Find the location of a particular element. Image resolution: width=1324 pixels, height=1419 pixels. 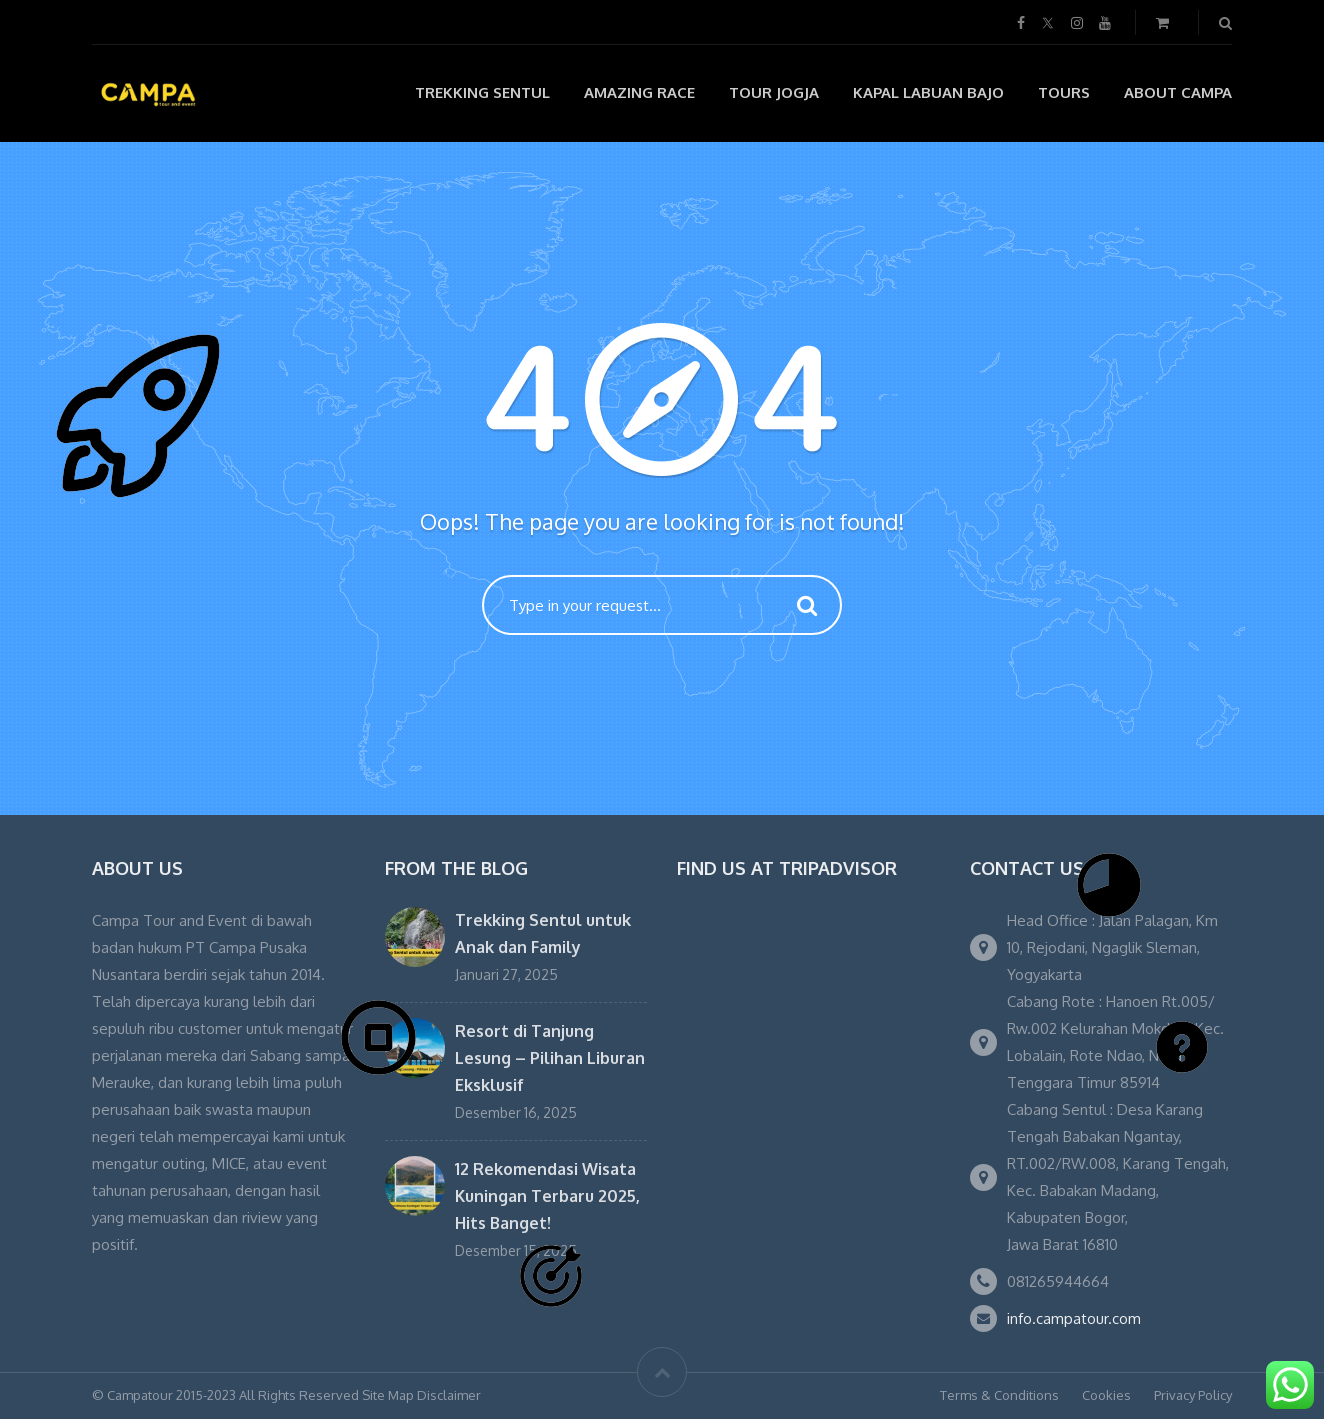

set or view your goals is located at coordinates (551, 1276).